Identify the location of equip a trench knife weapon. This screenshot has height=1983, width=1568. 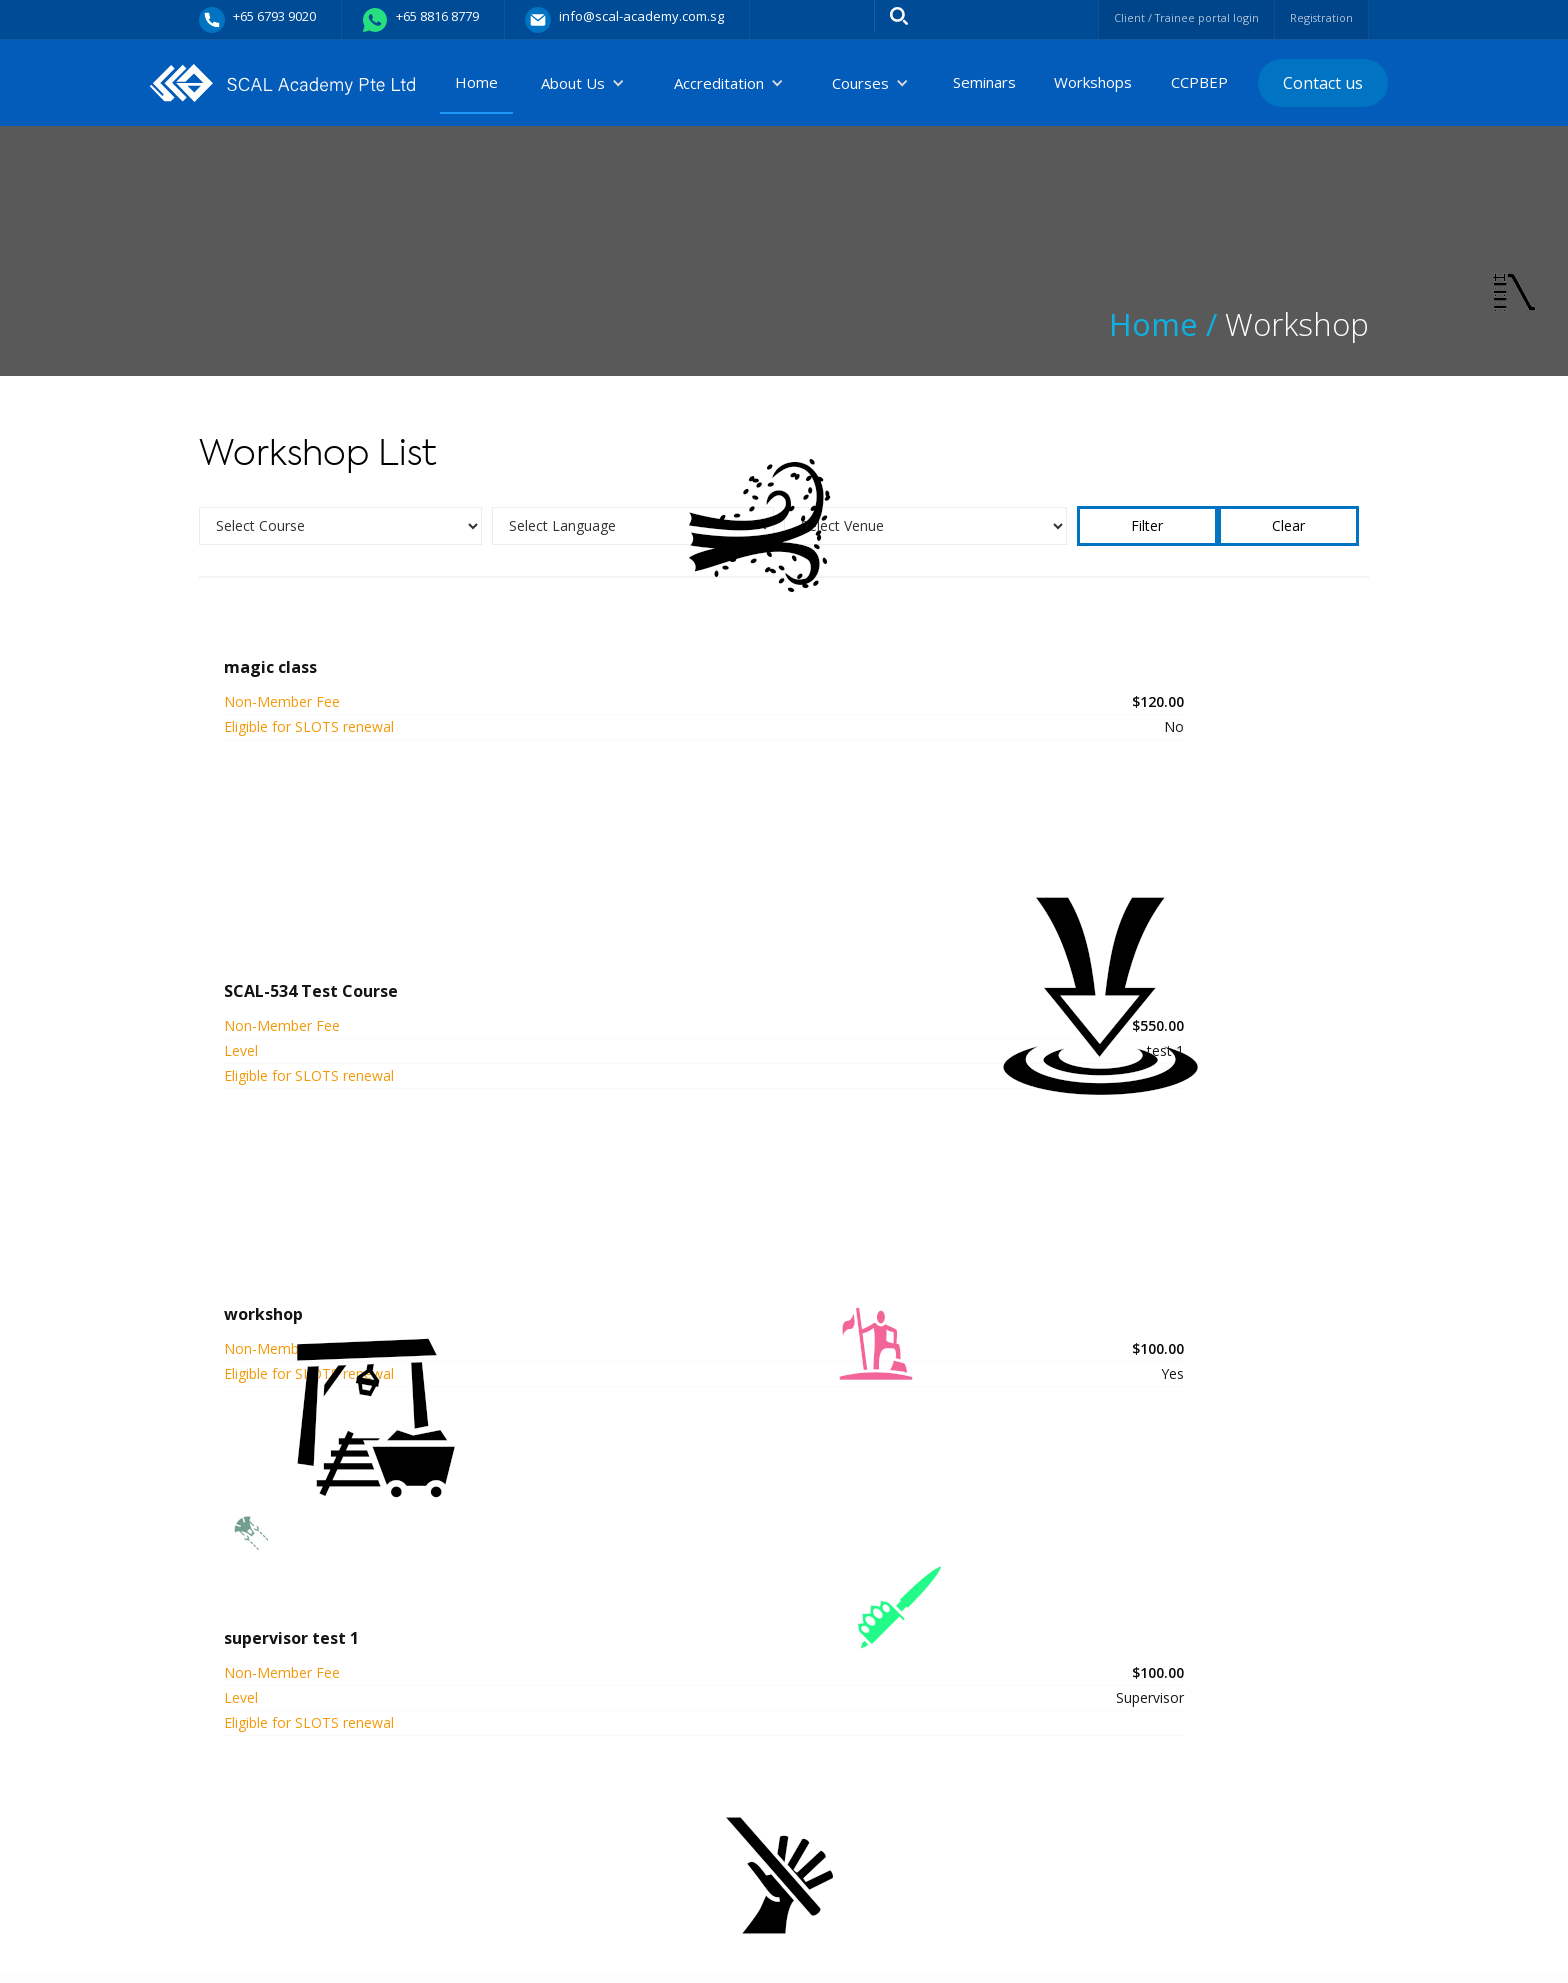
(899, 1607).